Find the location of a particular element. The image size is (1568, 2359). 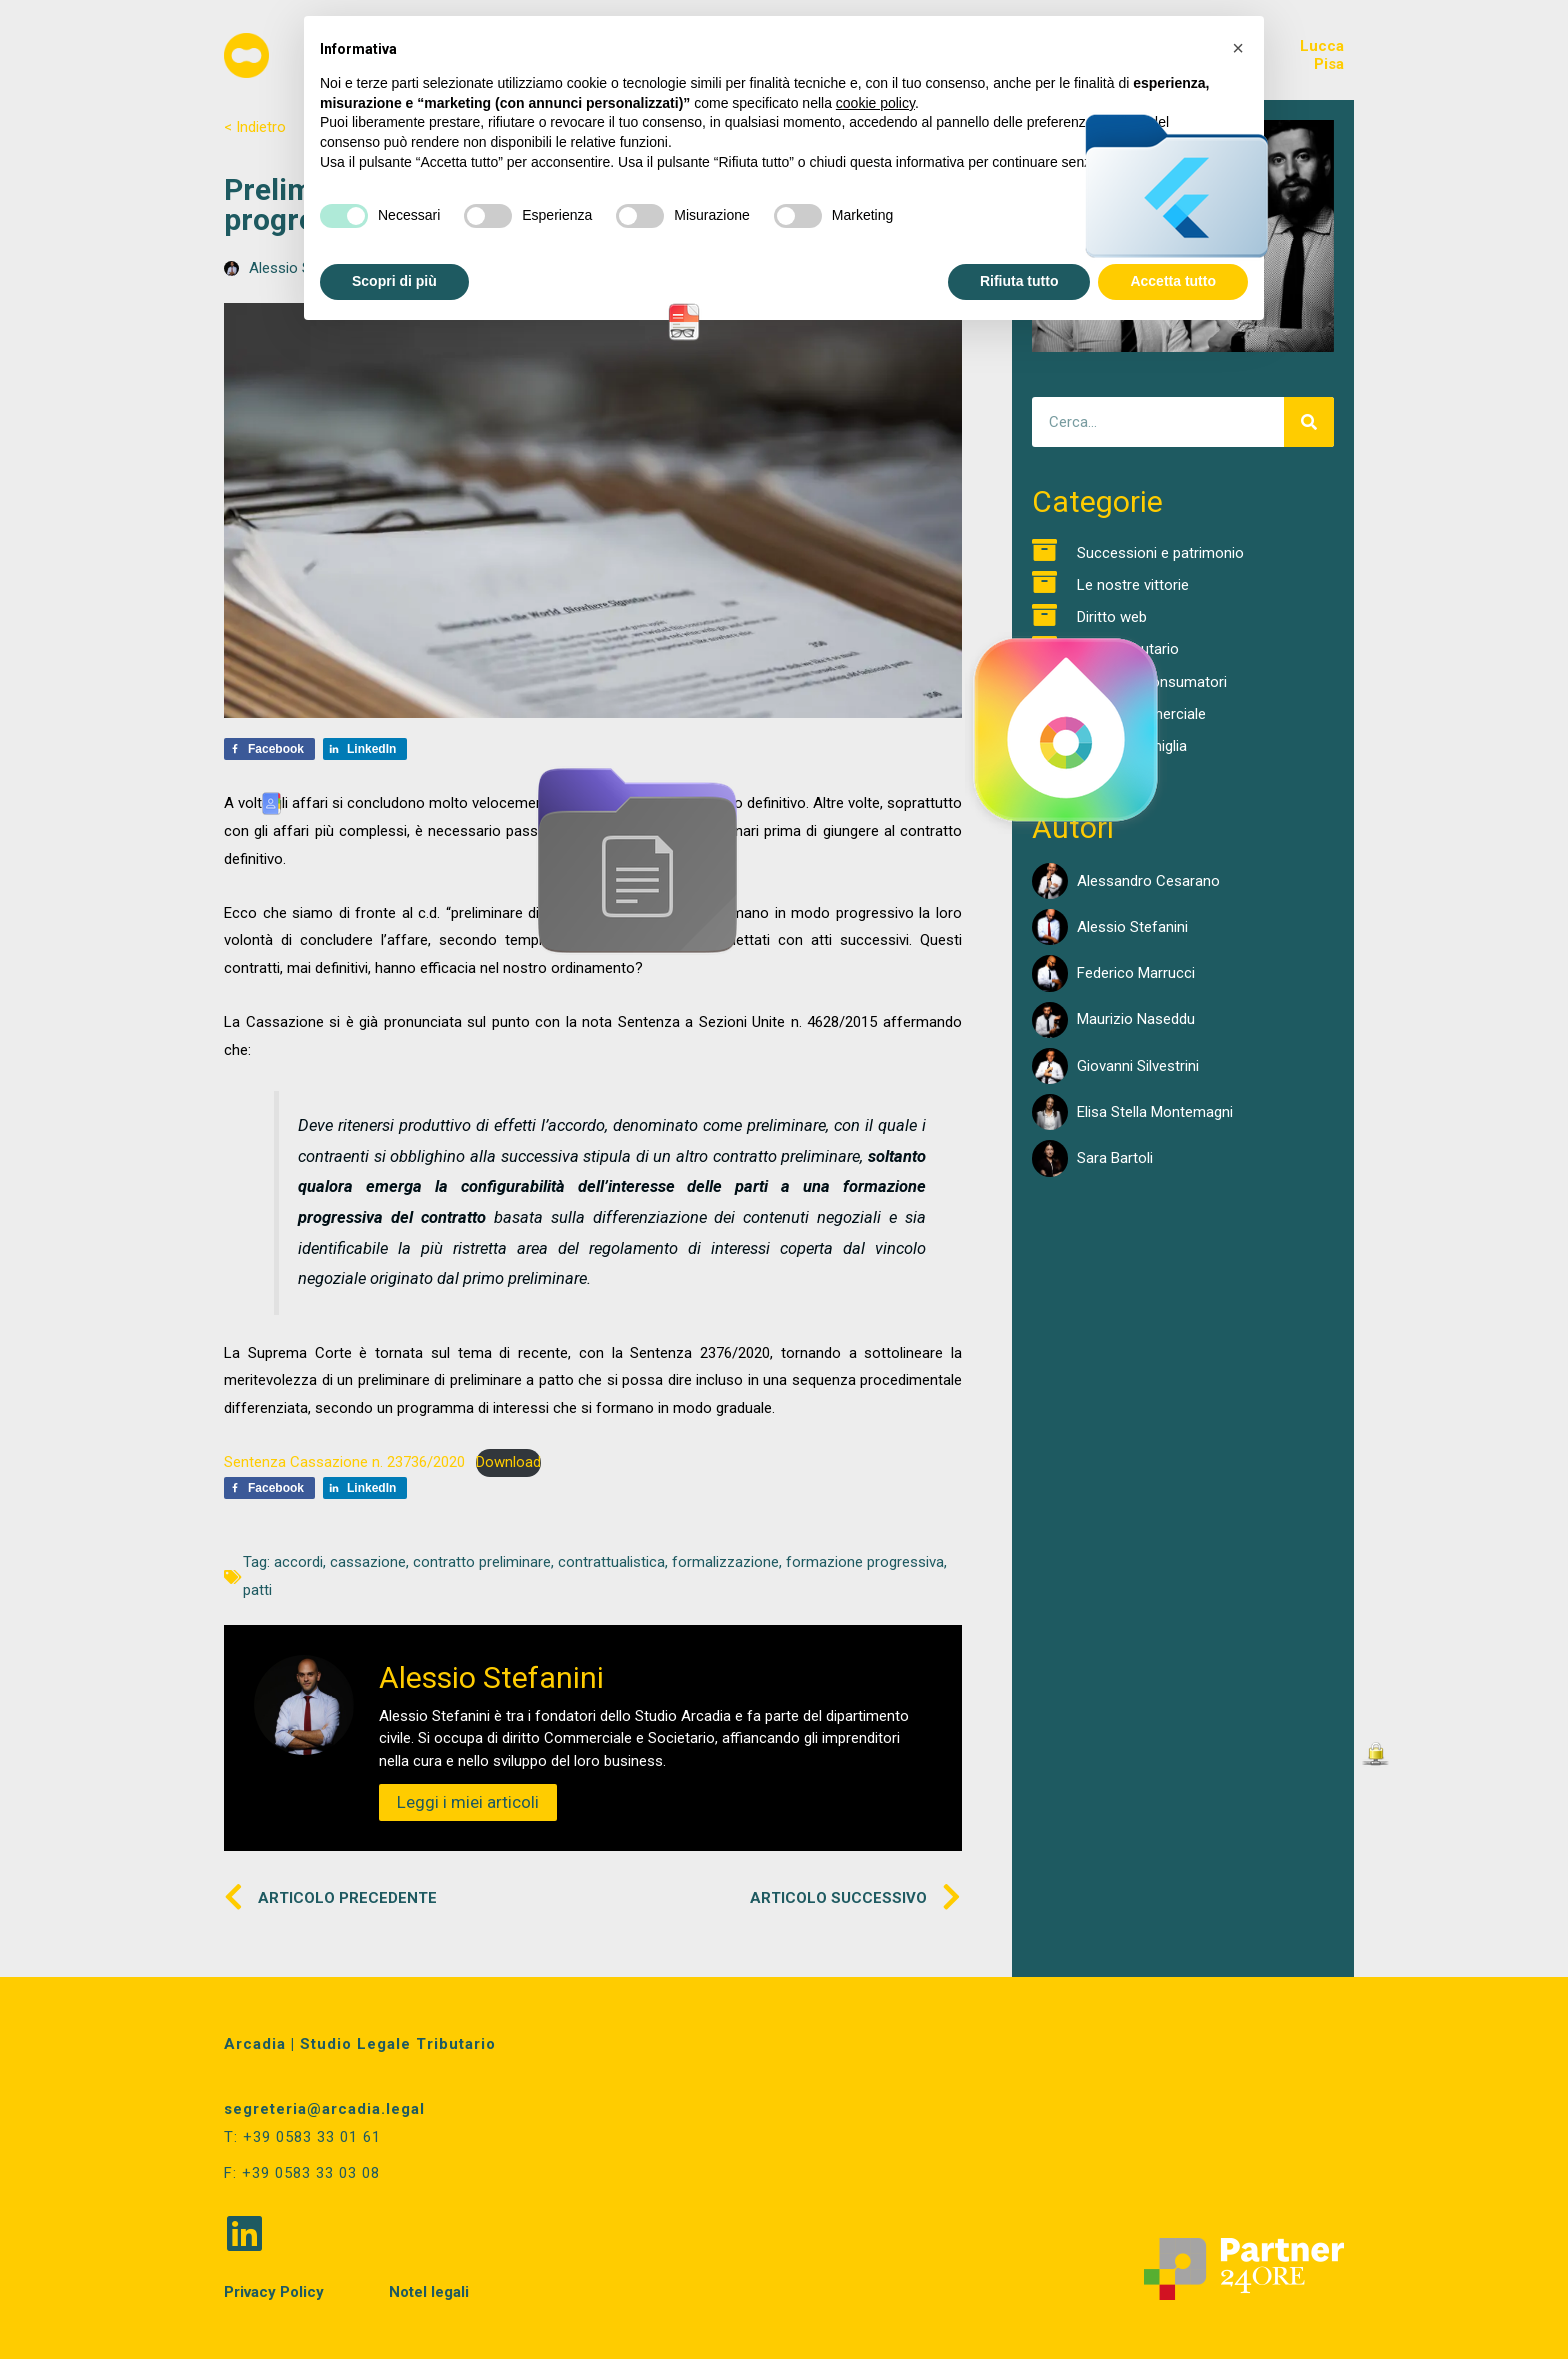

connect to a virtual private network is located at coordinates (1376, 1754).